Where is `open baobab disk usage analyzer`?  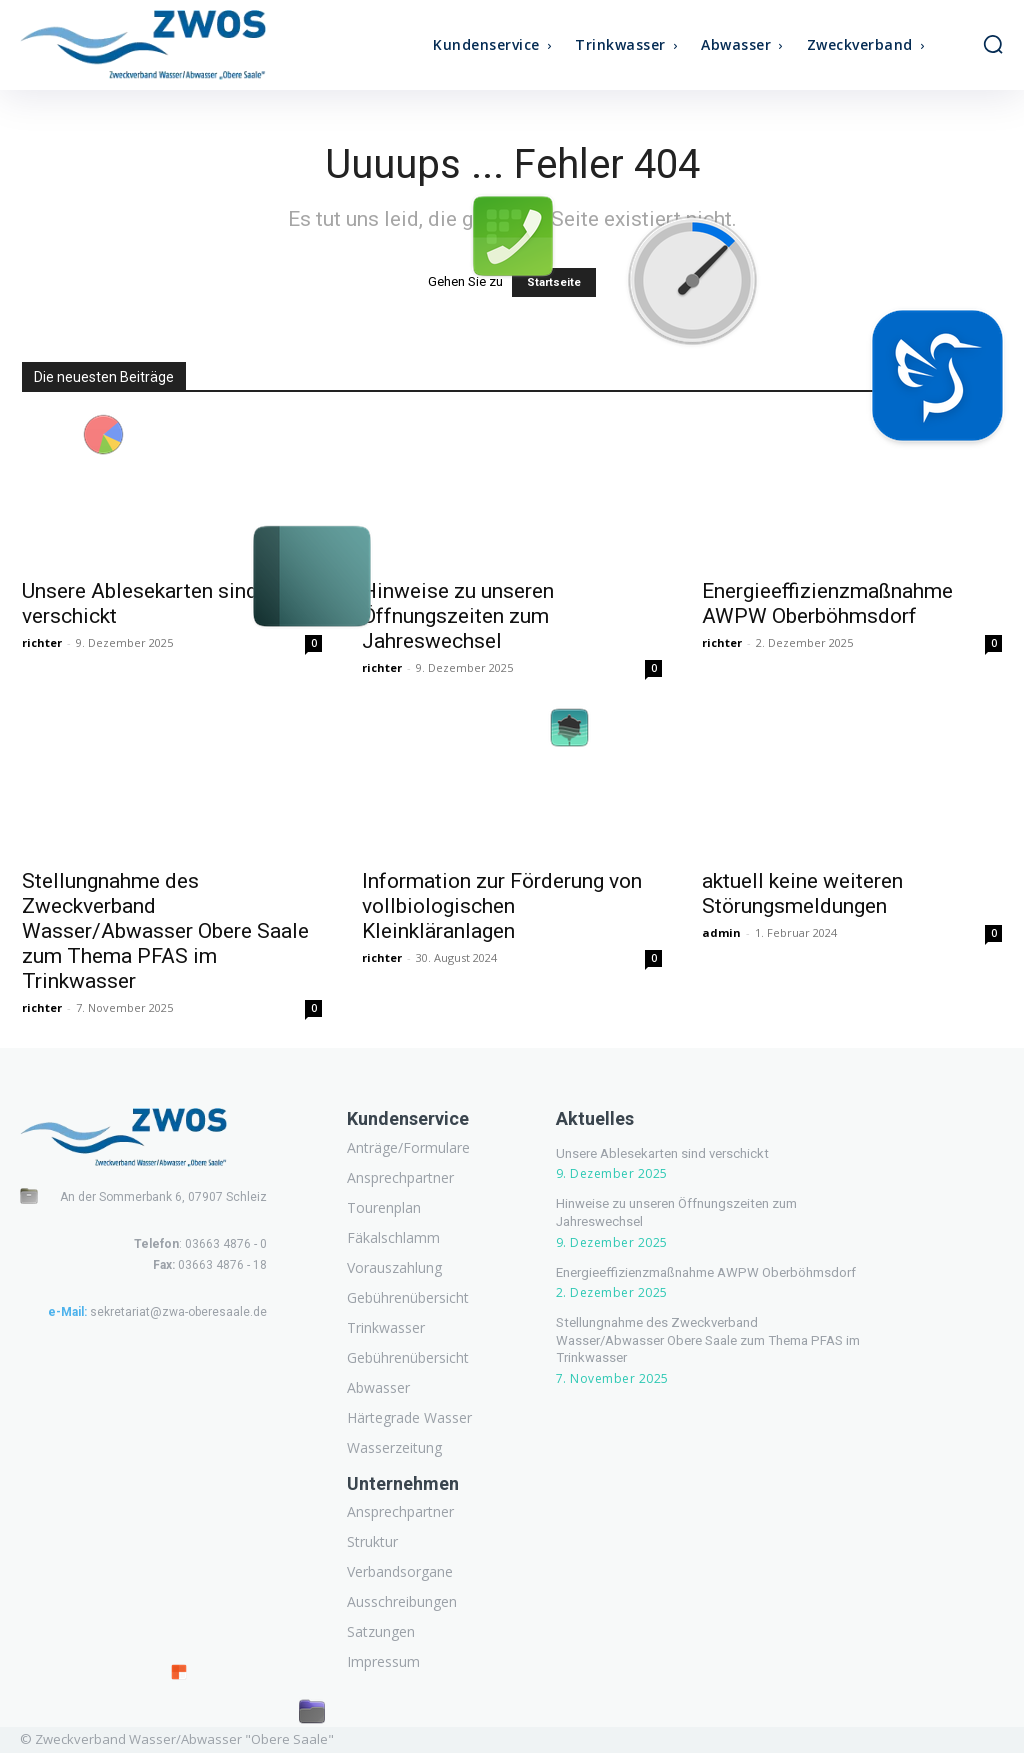
open baobab disk usage analyzer is located at coordinates (103, 434).